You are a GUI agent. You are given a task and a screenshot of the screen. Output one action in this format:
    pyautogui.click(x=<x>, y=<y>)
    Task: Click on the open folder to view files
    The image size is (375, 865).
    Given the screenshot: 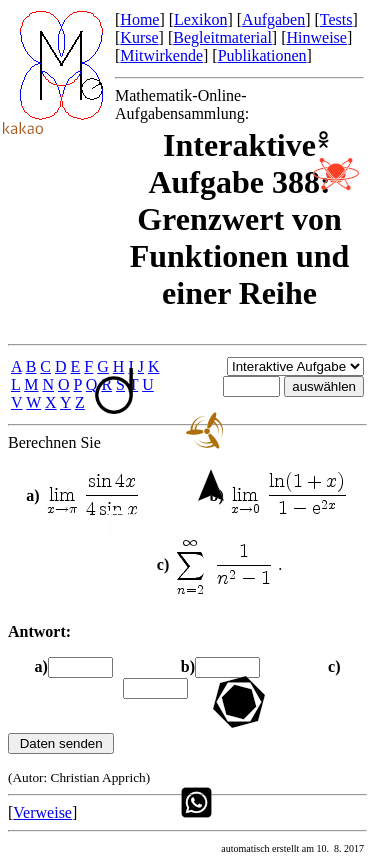 What is the action you would take?
    pyautogui.click(x=127, y=527)
    